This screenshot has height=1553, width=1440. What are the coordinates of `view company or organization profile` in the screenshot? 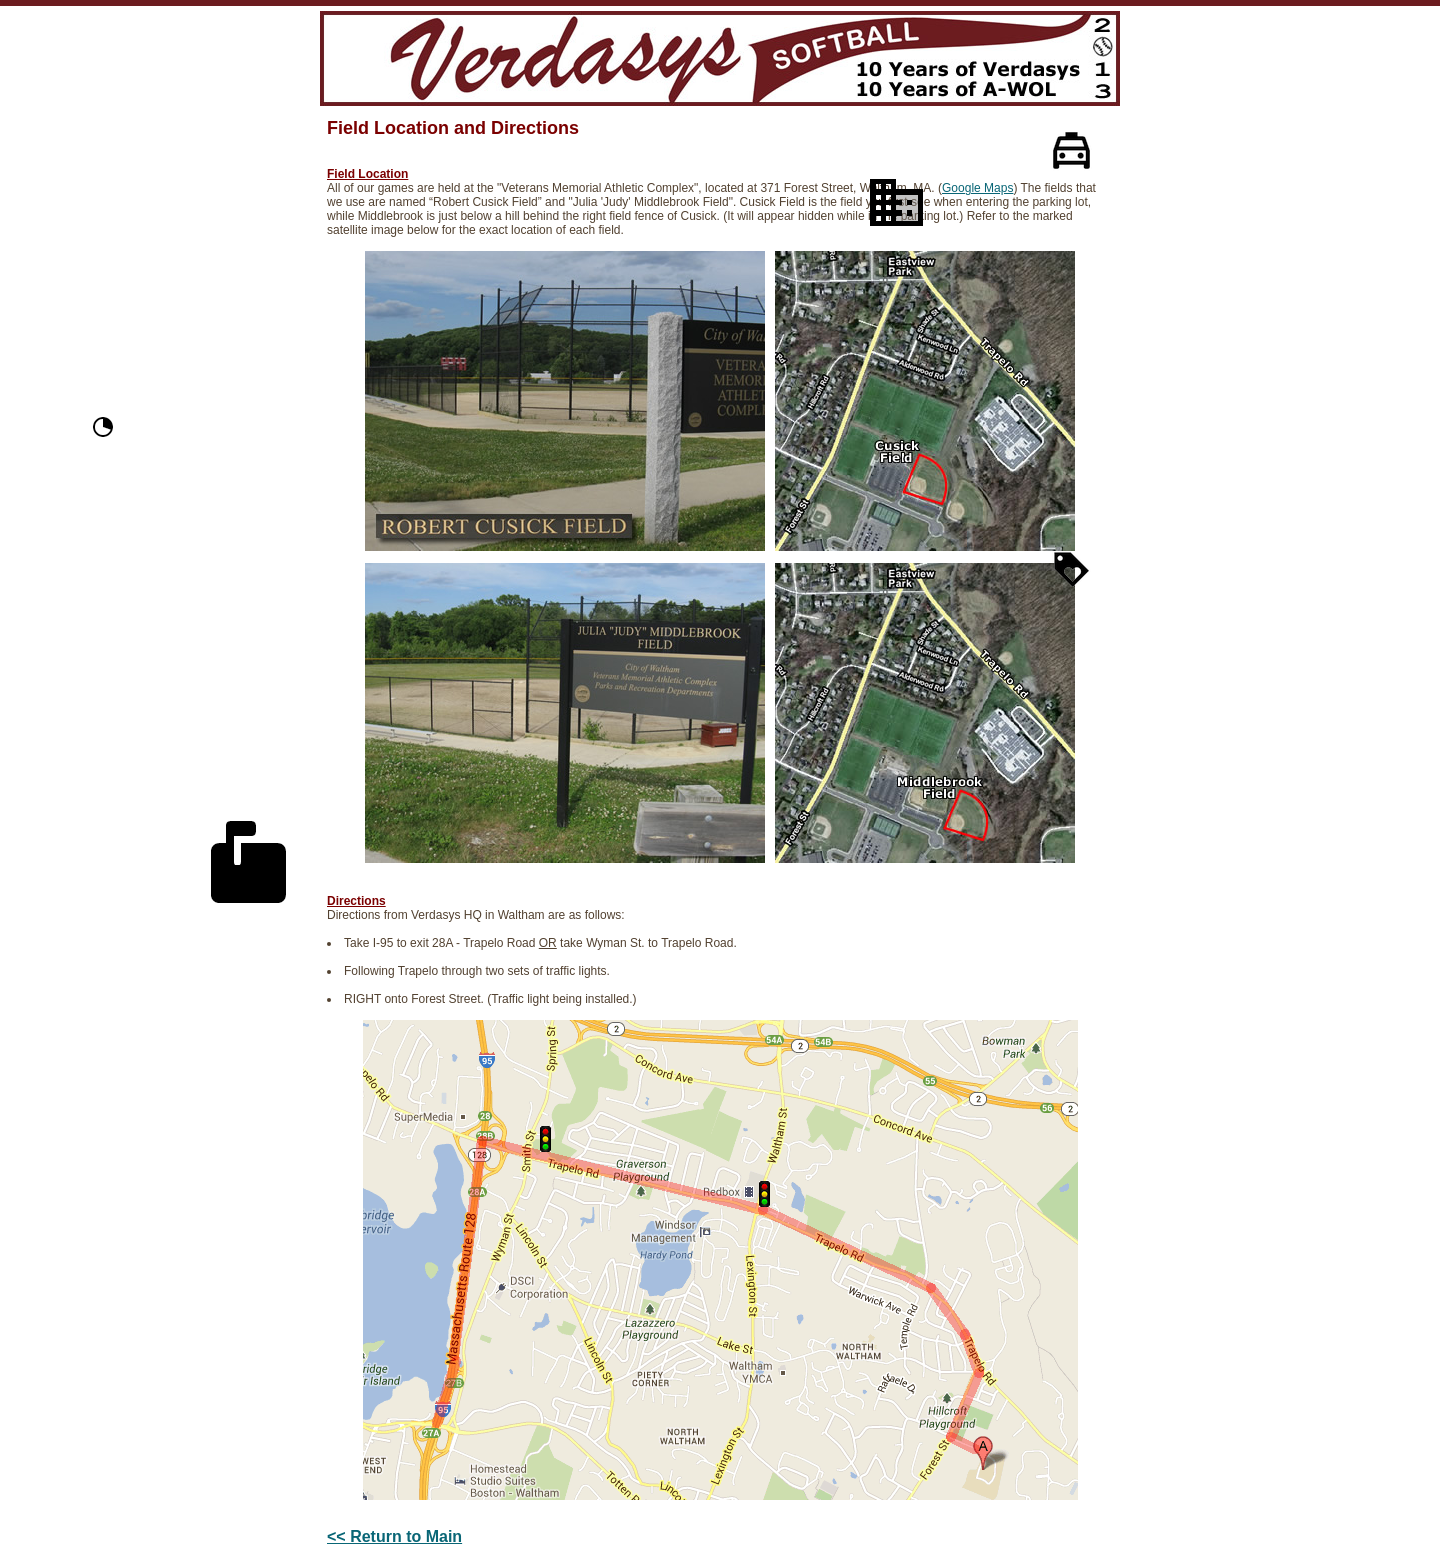 It's located at (896, 202).